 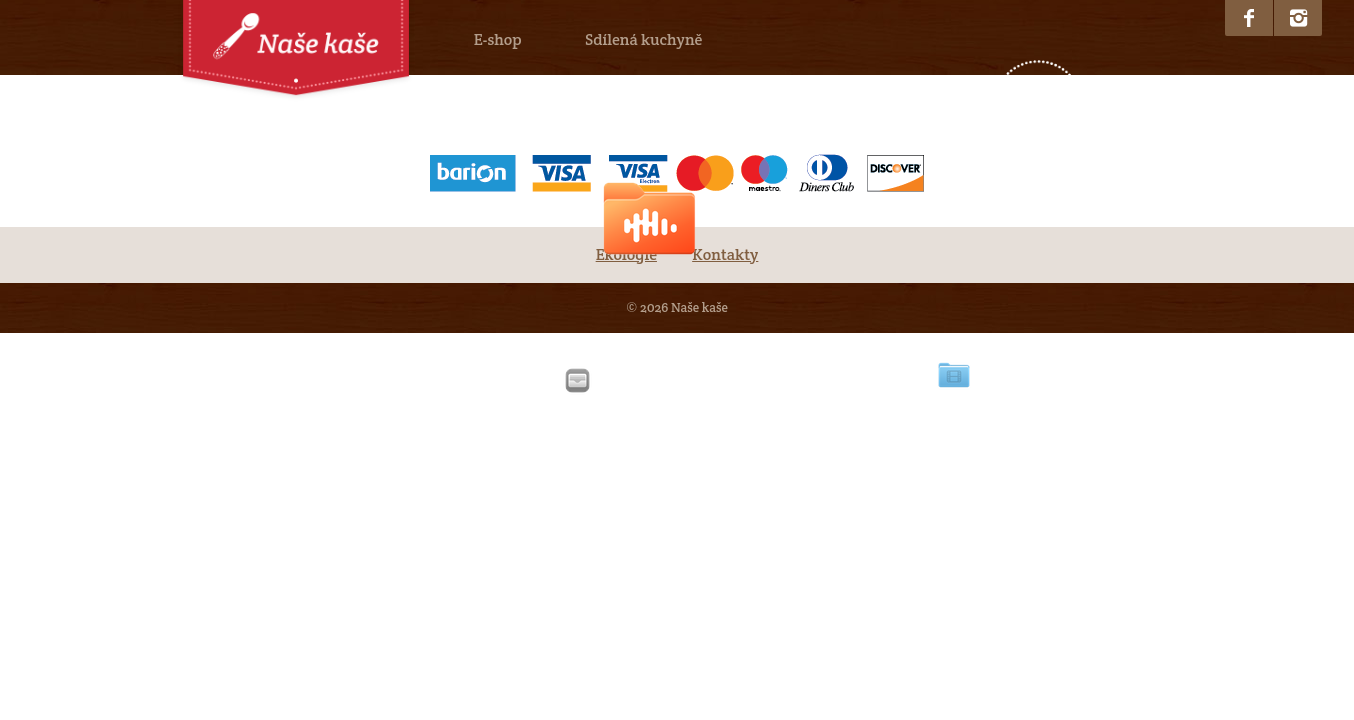 I want to click on open apple wallet app, so click(x=577, y=380).